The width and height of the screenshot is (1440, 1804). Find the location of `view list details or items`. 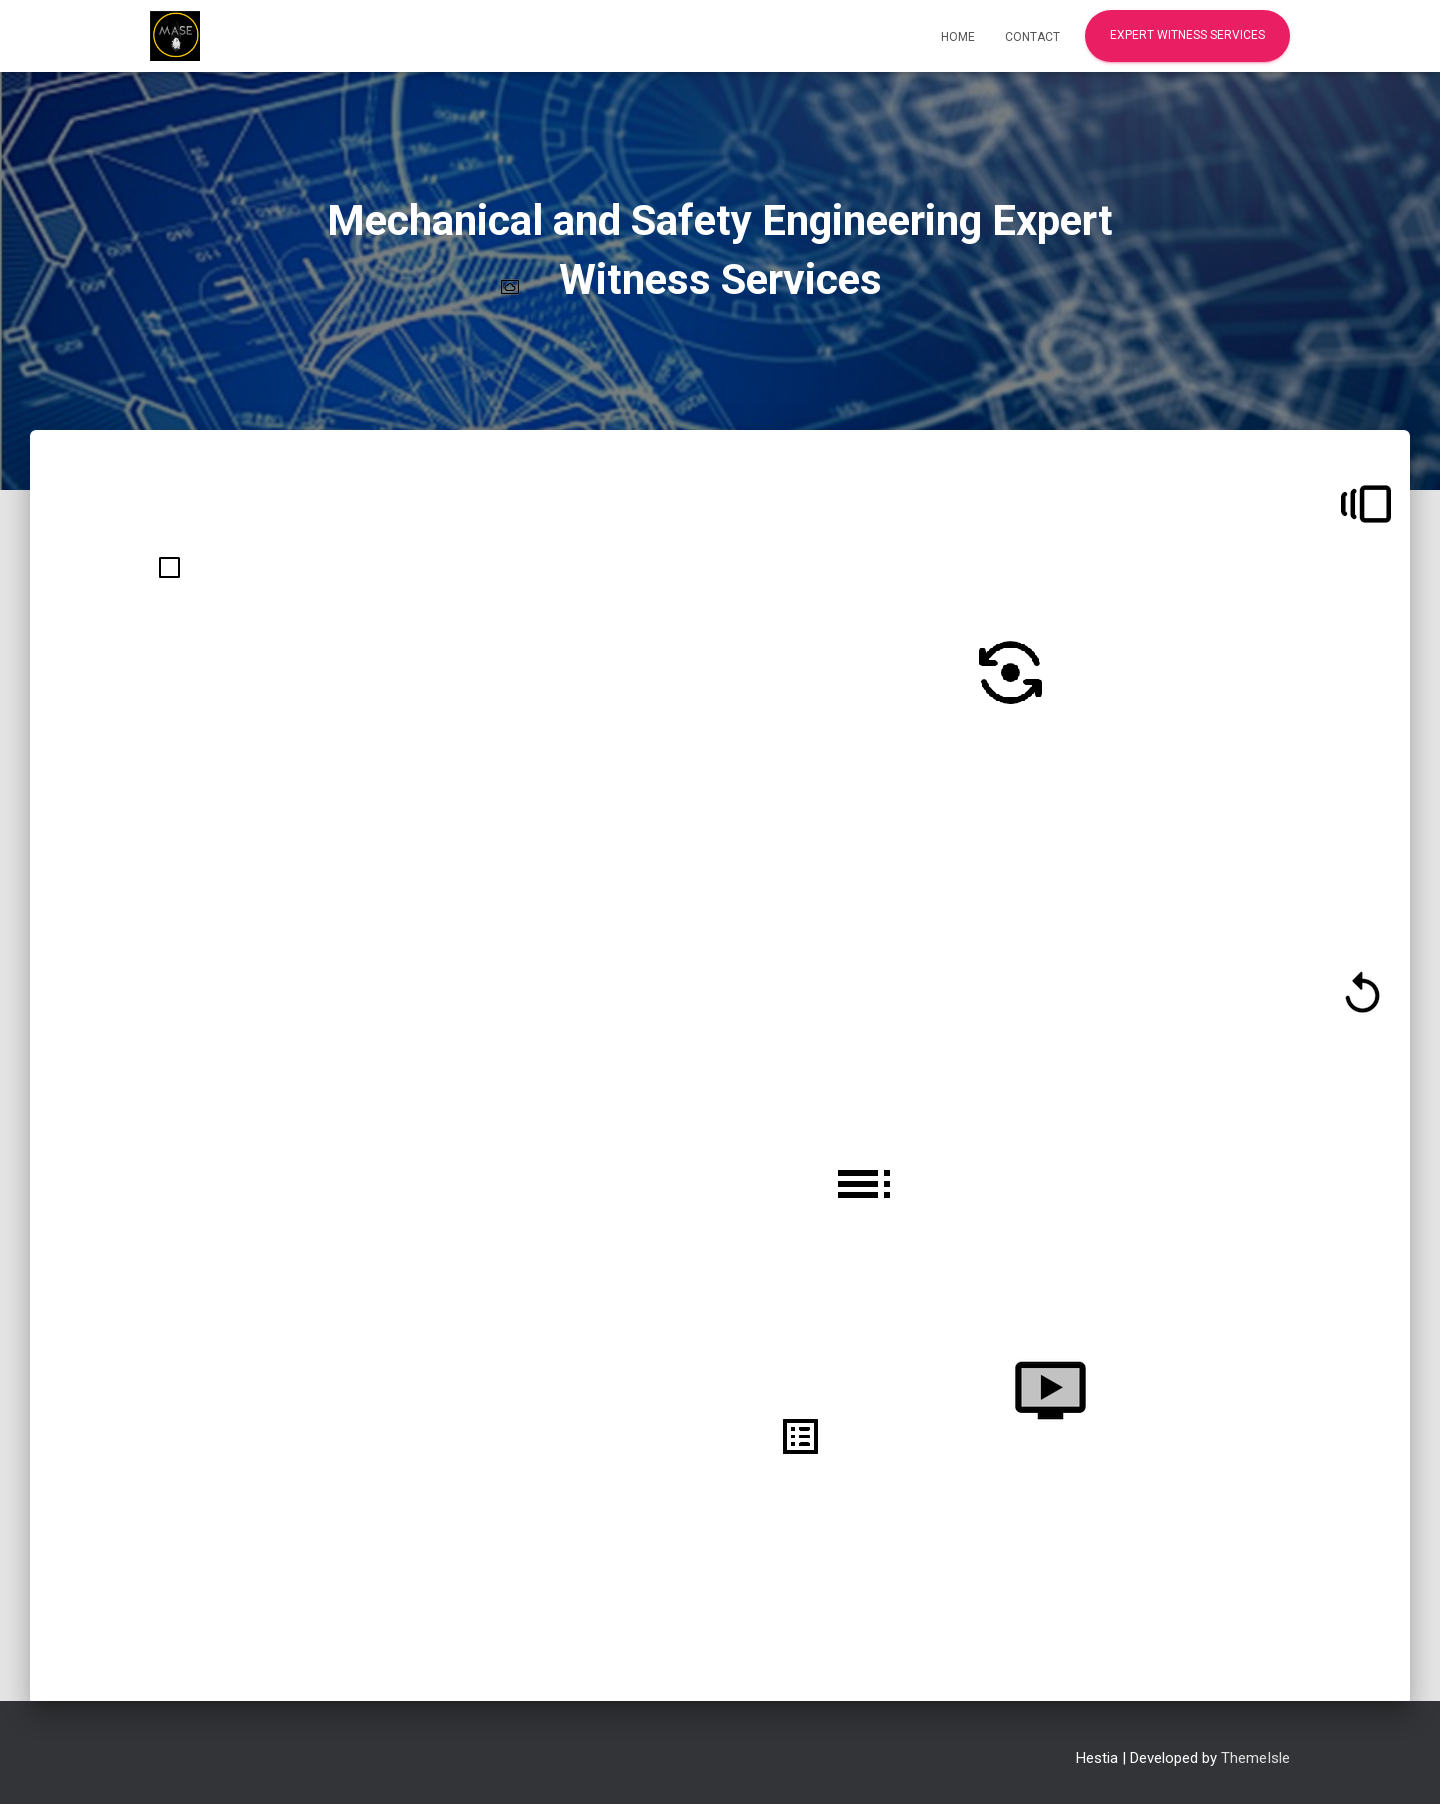

view list details or items is located at coordinates (800, 1436).